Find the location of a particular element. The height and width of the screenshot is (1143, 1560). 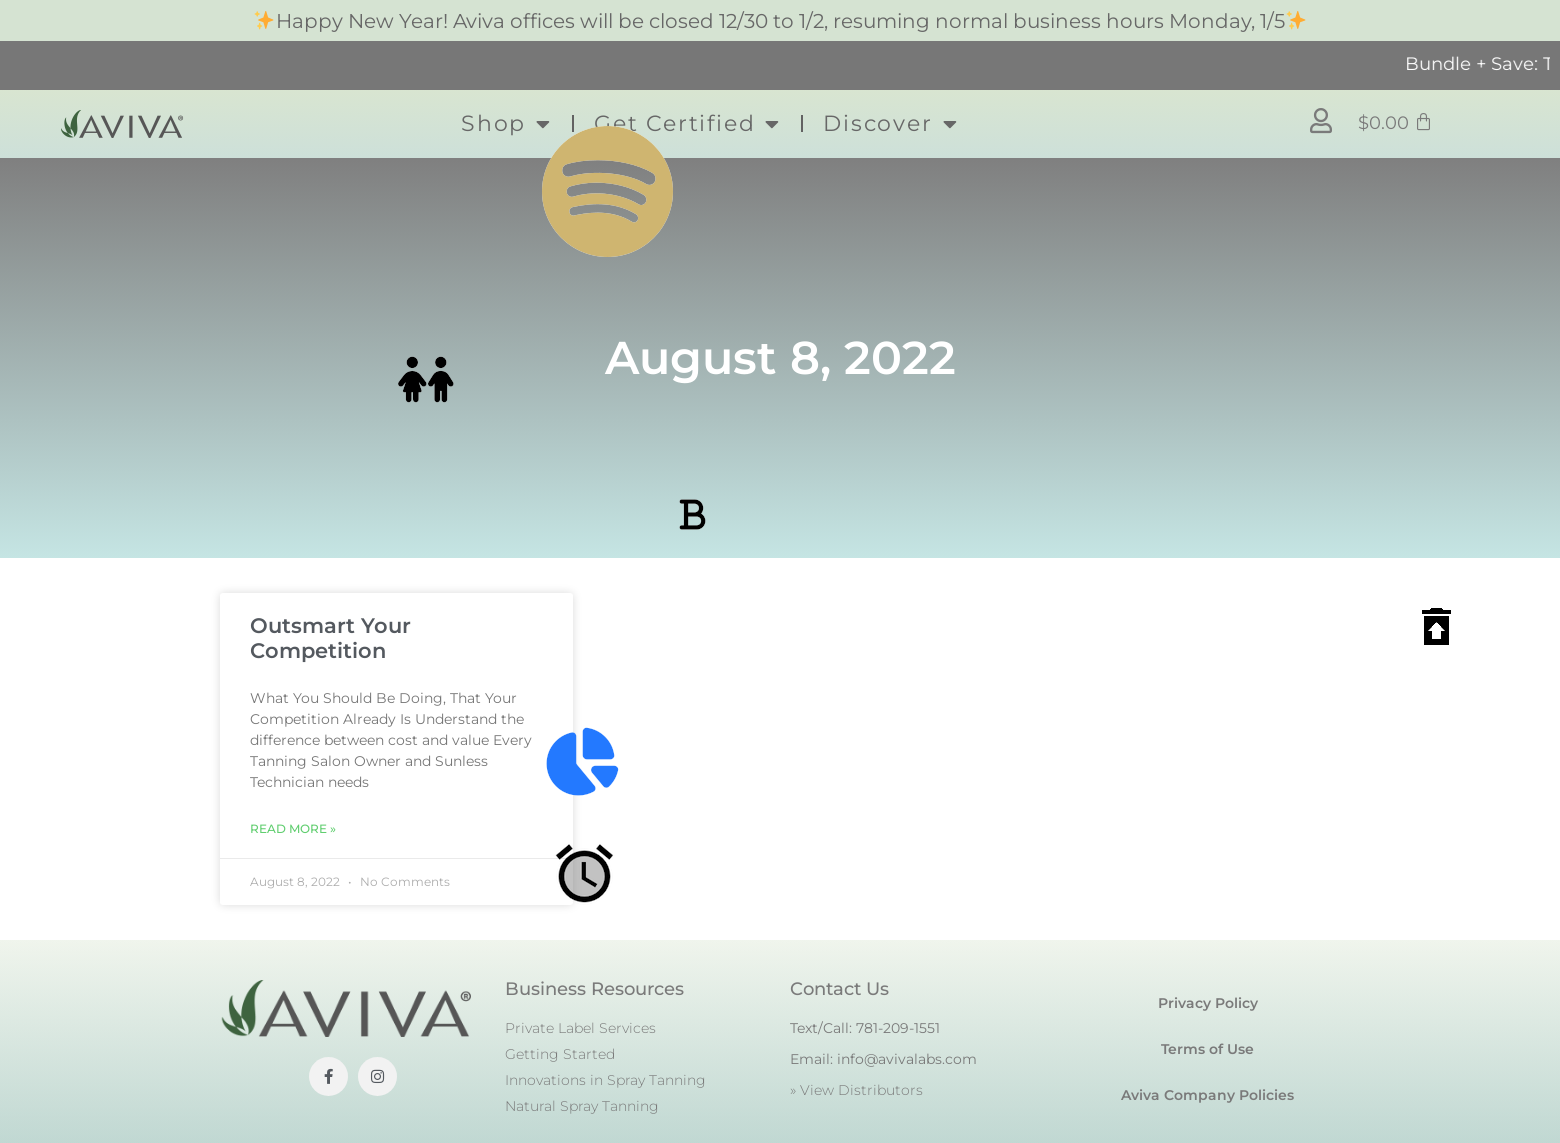

indicates child-friendly or family content is located at coordinates (426, 379).